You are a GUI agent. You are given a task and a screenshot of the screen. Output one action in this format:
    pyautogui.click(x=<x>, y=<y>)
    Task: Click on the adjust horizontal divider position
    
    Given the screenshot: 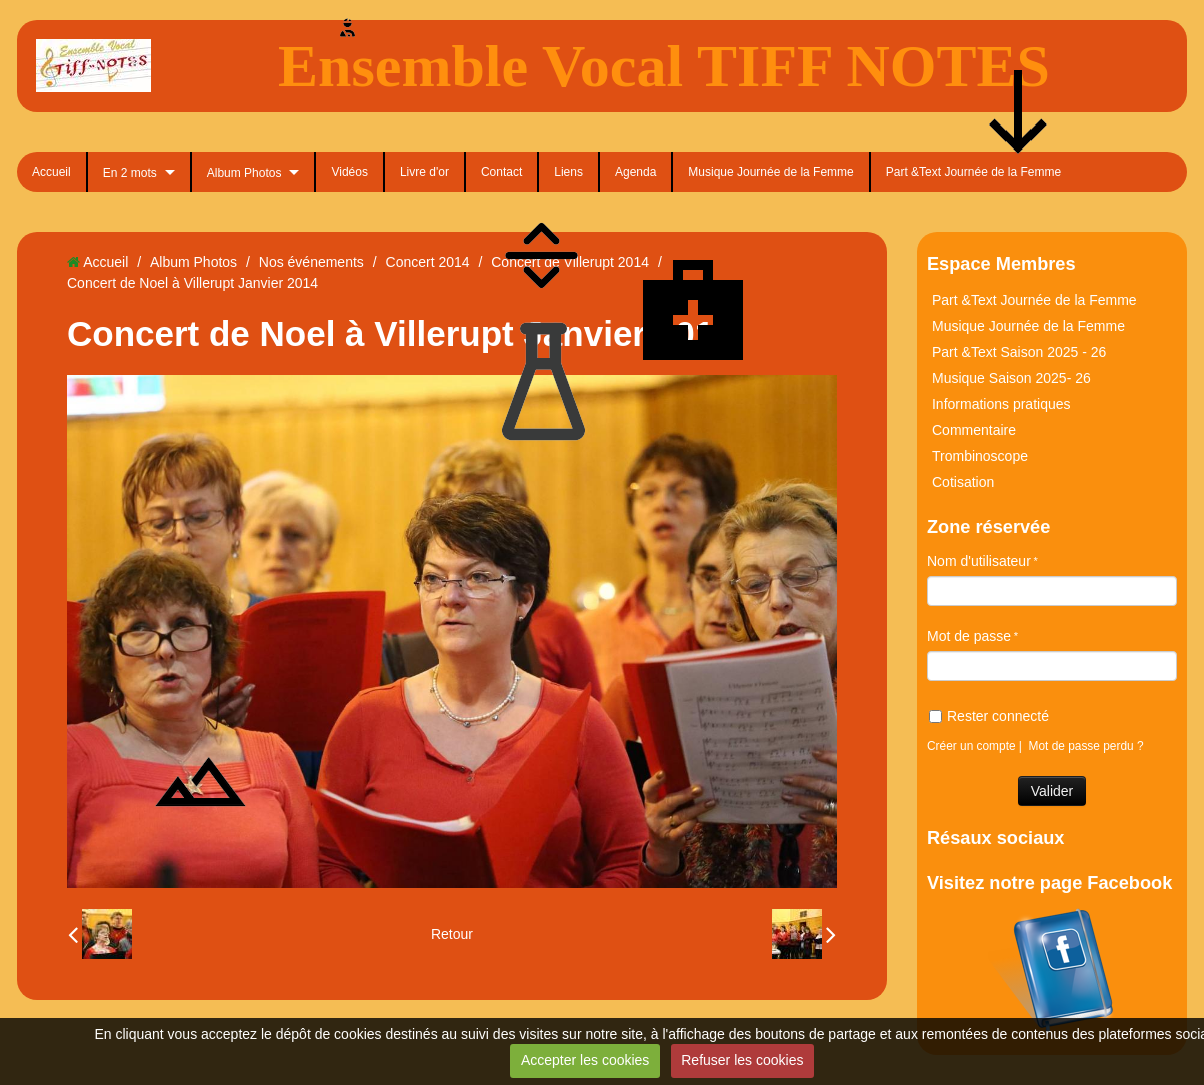 What is the action you would take?
    pyautogui.click(x=541, y=255)
    